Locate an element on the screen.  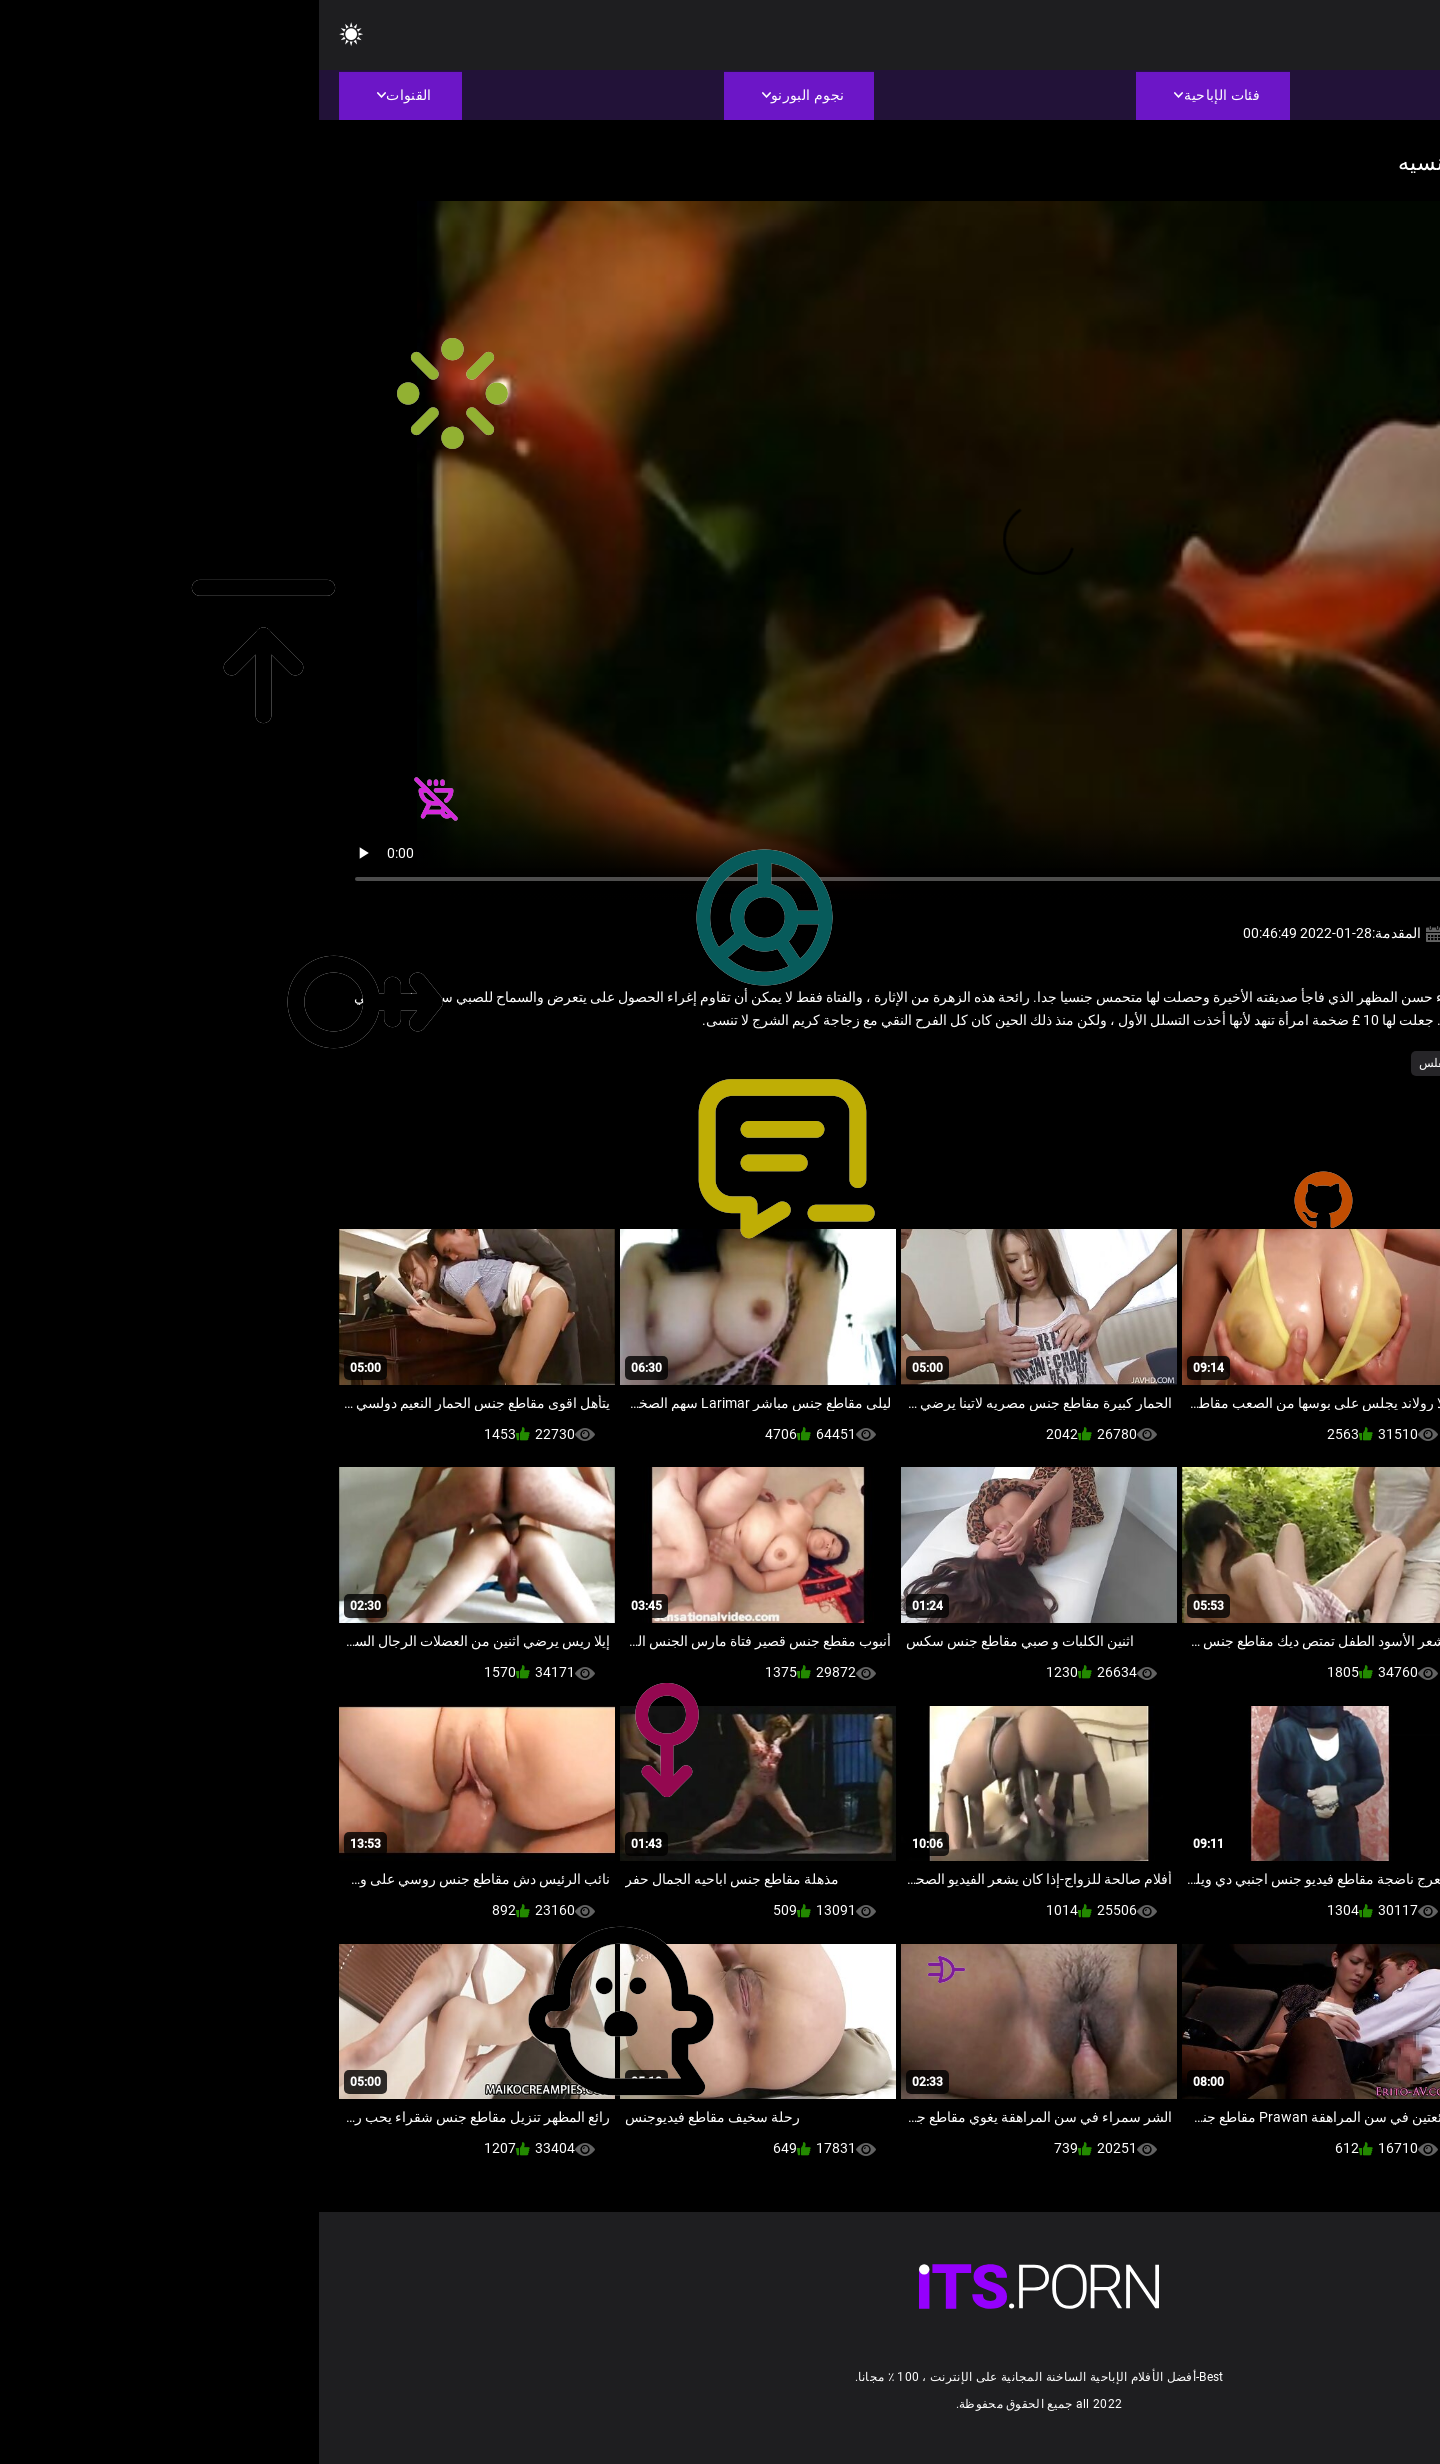
grilling or barbecue feature disabled is located at coordinates (436, 799).